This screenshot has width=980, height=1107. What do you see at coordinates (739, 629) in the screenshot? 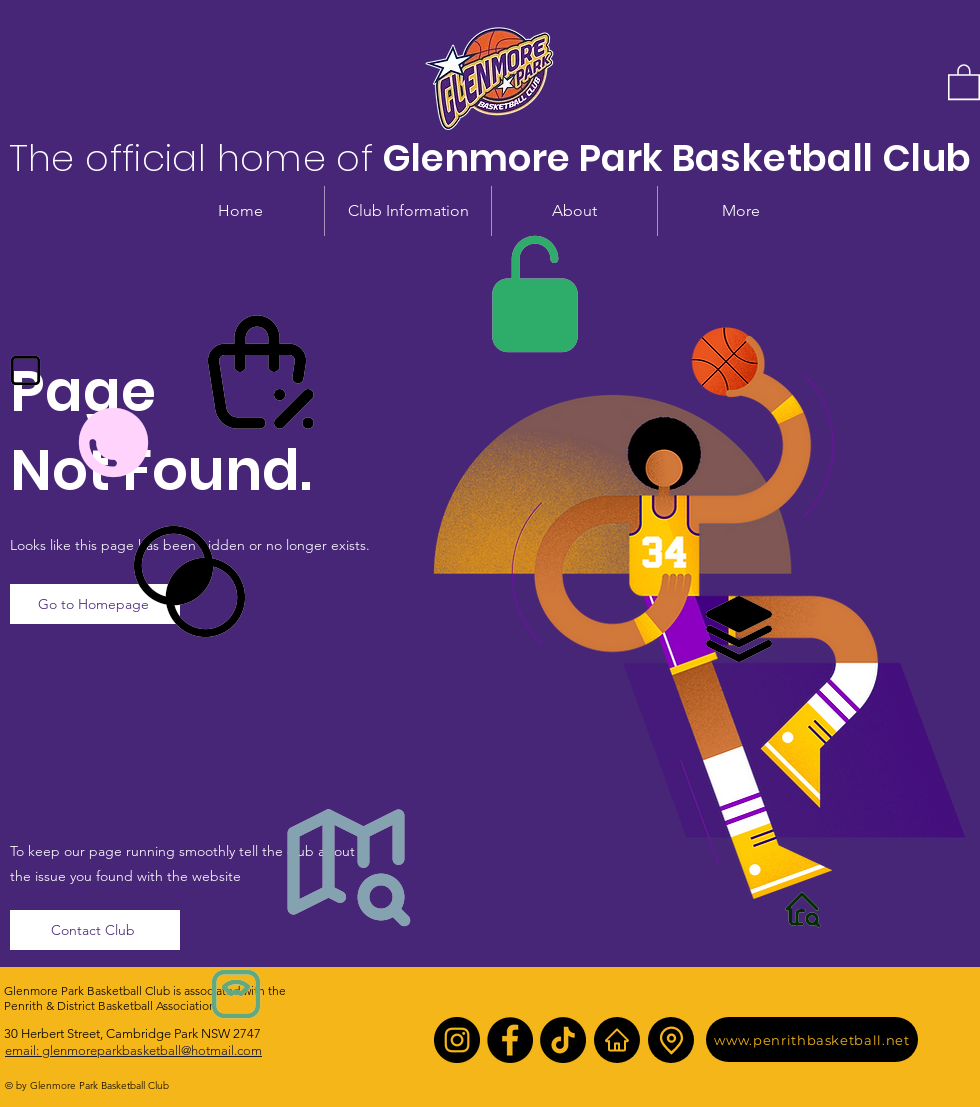
I see `view stacked layers or content` at bounding box center [739, 629].